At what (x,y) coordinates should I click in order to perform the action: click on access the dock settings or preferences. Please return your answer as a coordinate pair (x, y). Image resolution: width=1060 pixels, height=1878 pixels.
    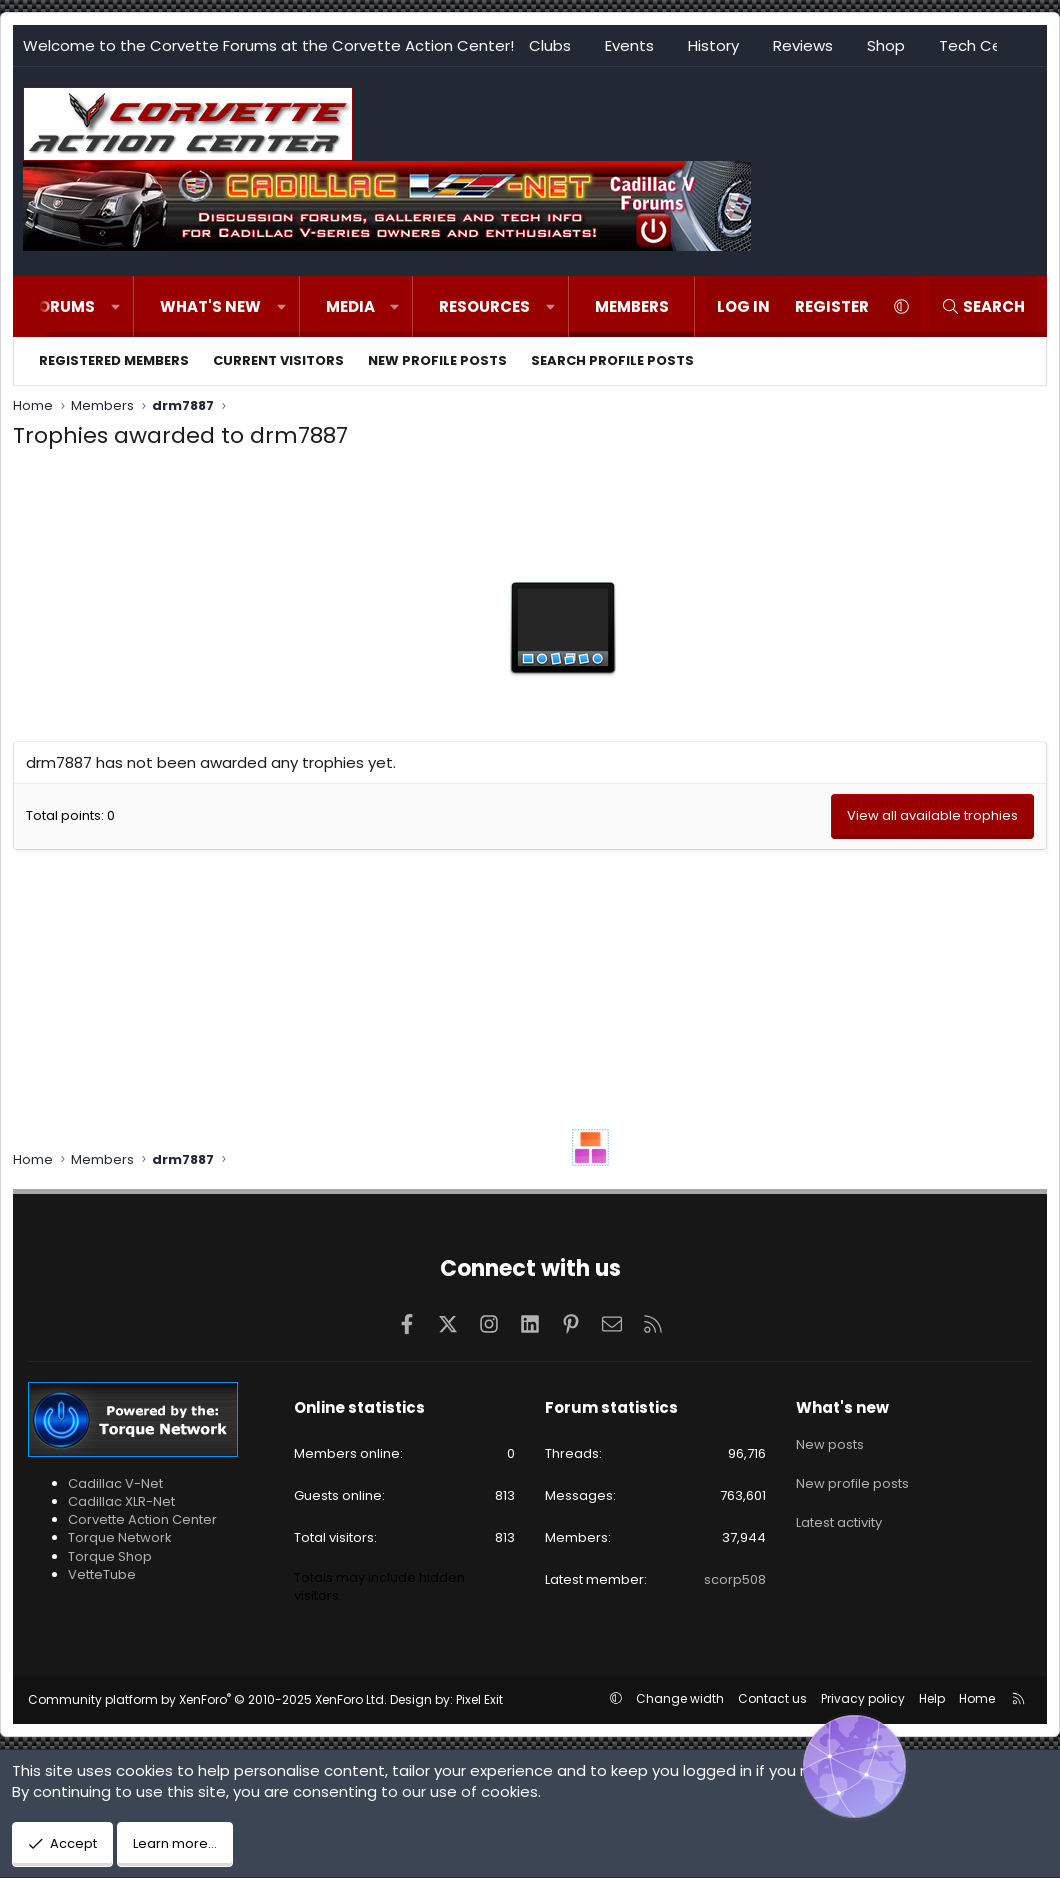
    Looking at the image, I should click on (563, 628).